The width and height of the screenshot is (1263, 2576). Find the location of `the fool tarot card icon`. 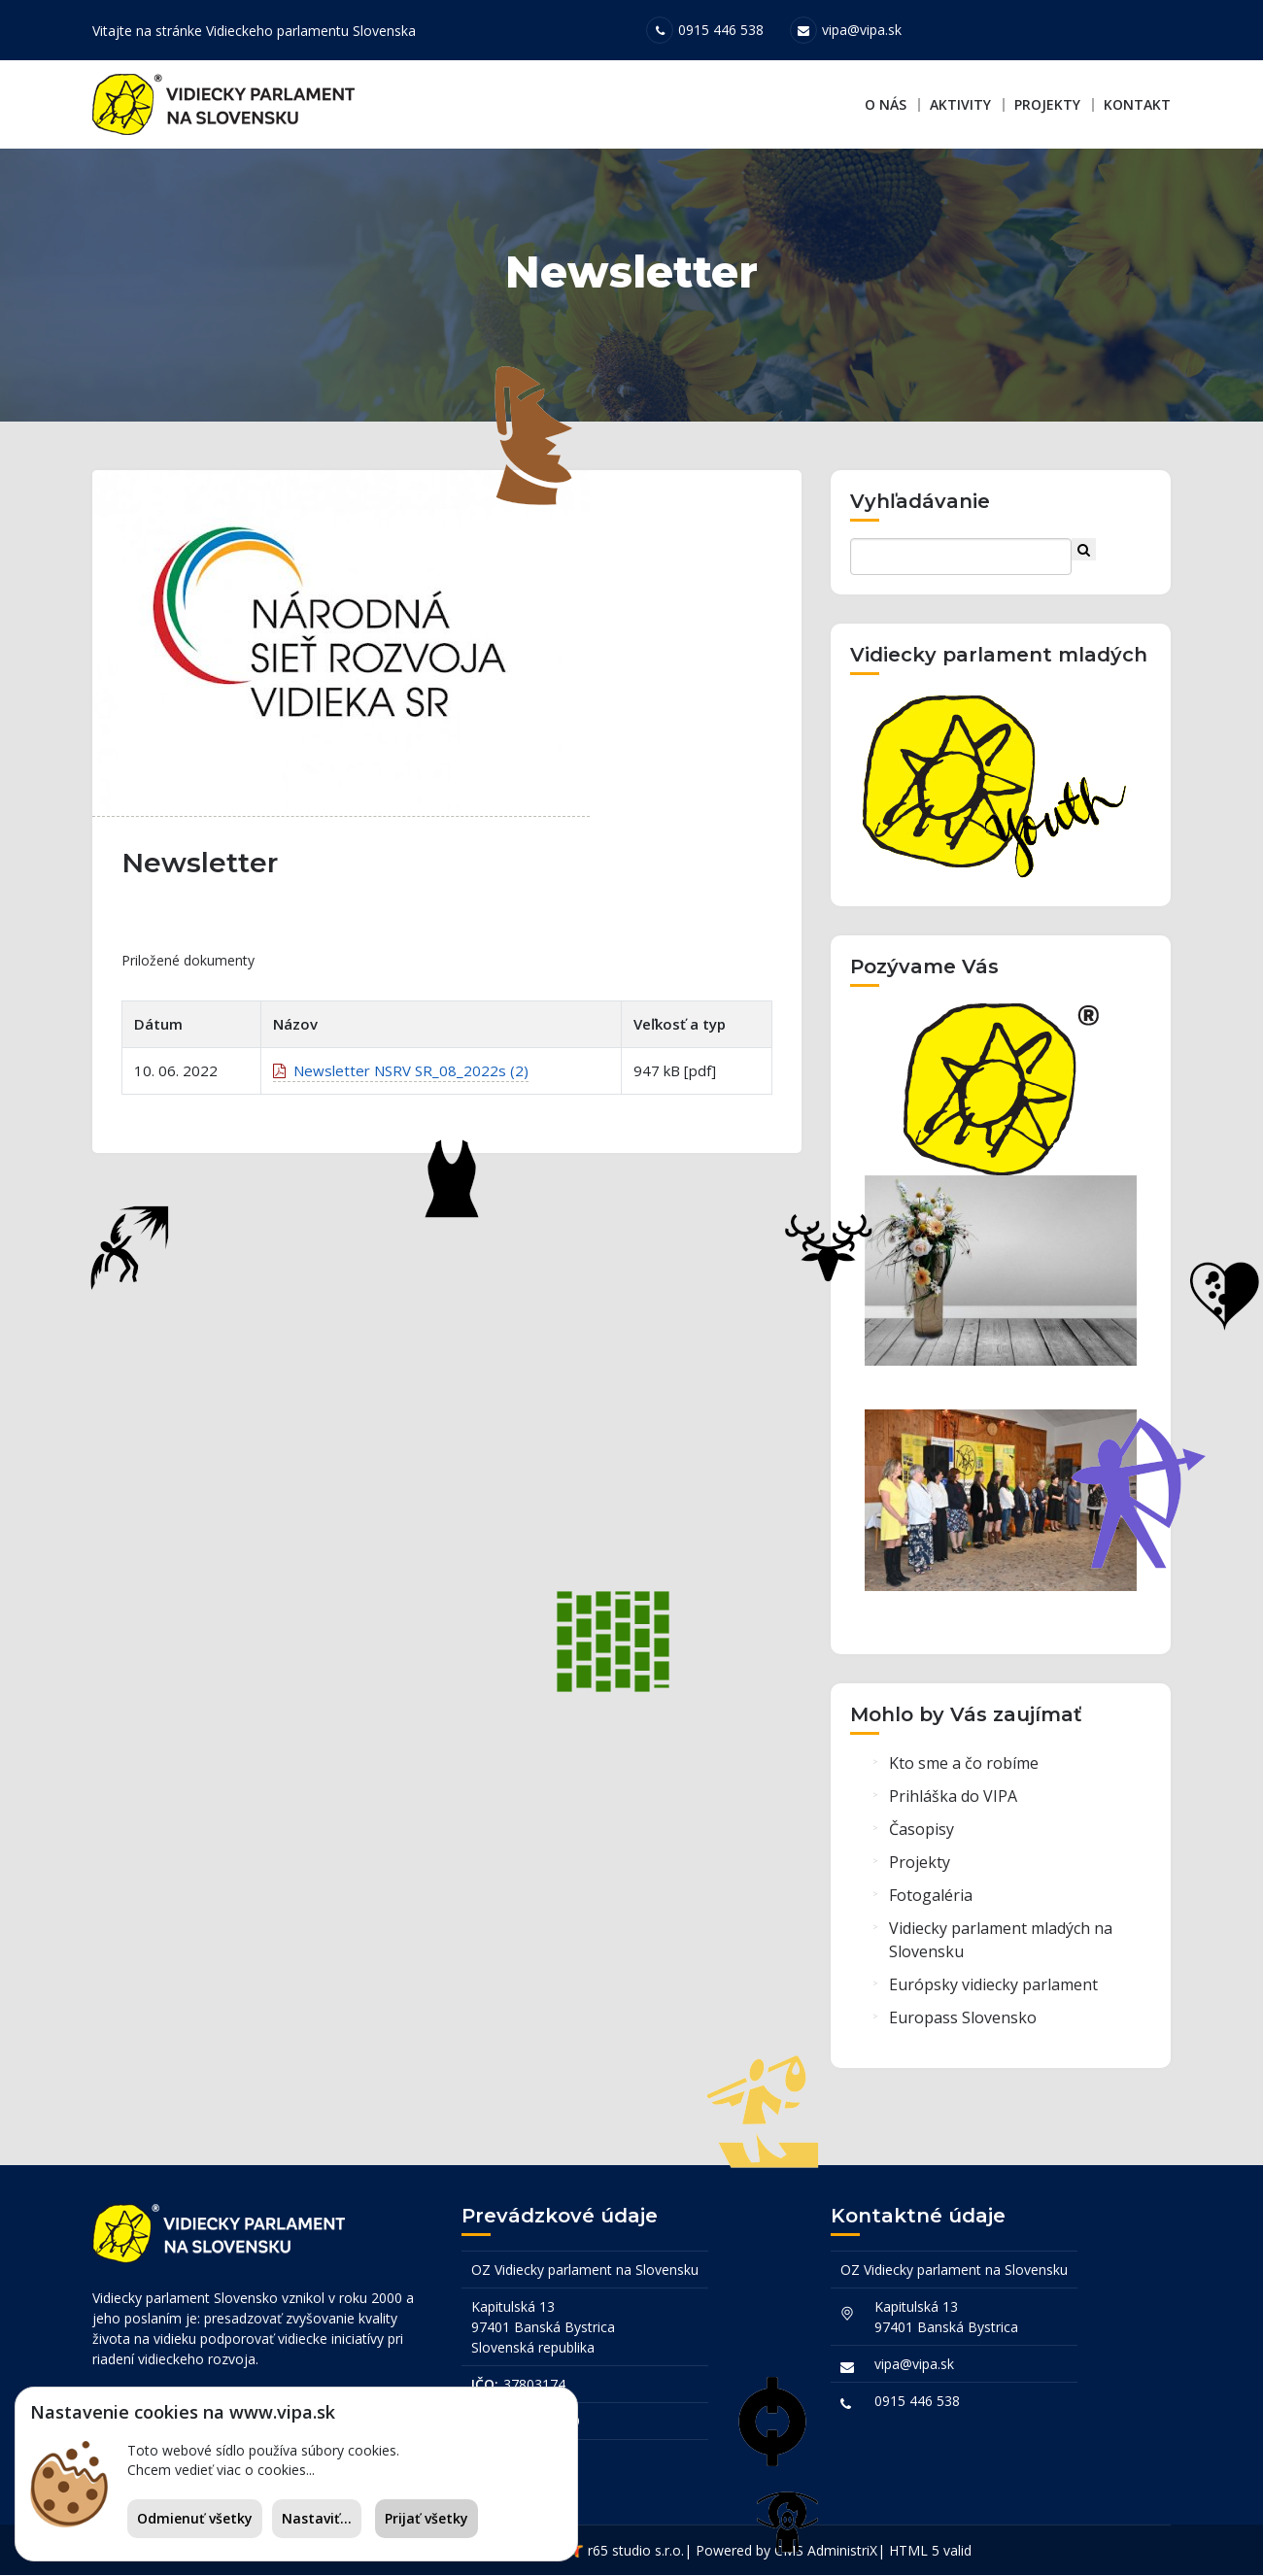

the fool tarot card icon is located at coordinates (759, 2109).